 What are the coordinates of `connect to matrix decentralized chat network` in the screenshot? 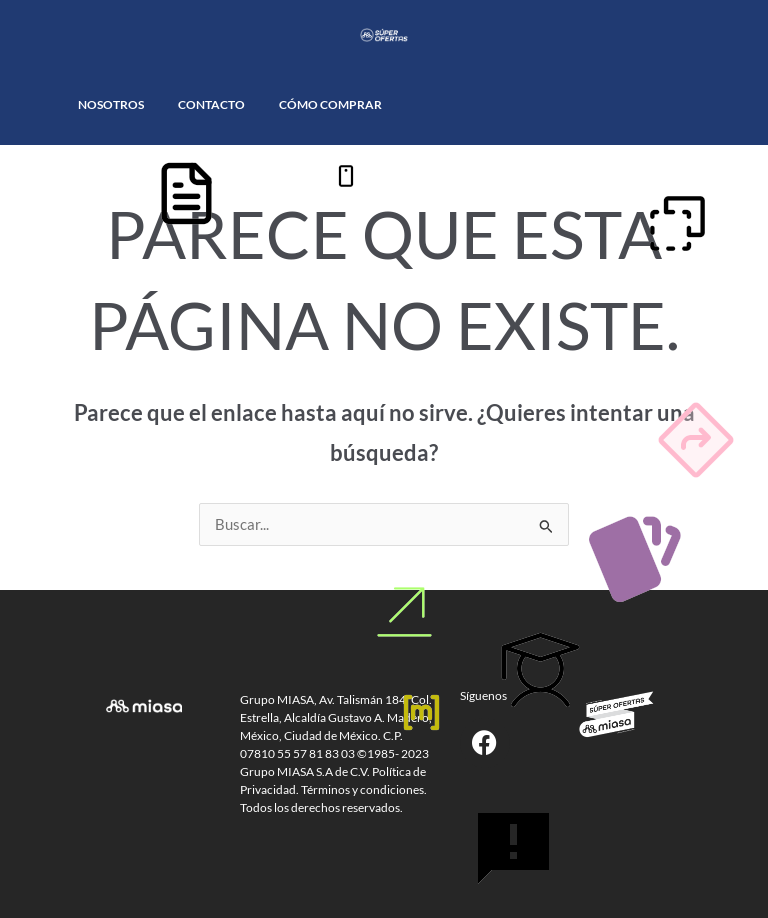 It's located at (421, 712).